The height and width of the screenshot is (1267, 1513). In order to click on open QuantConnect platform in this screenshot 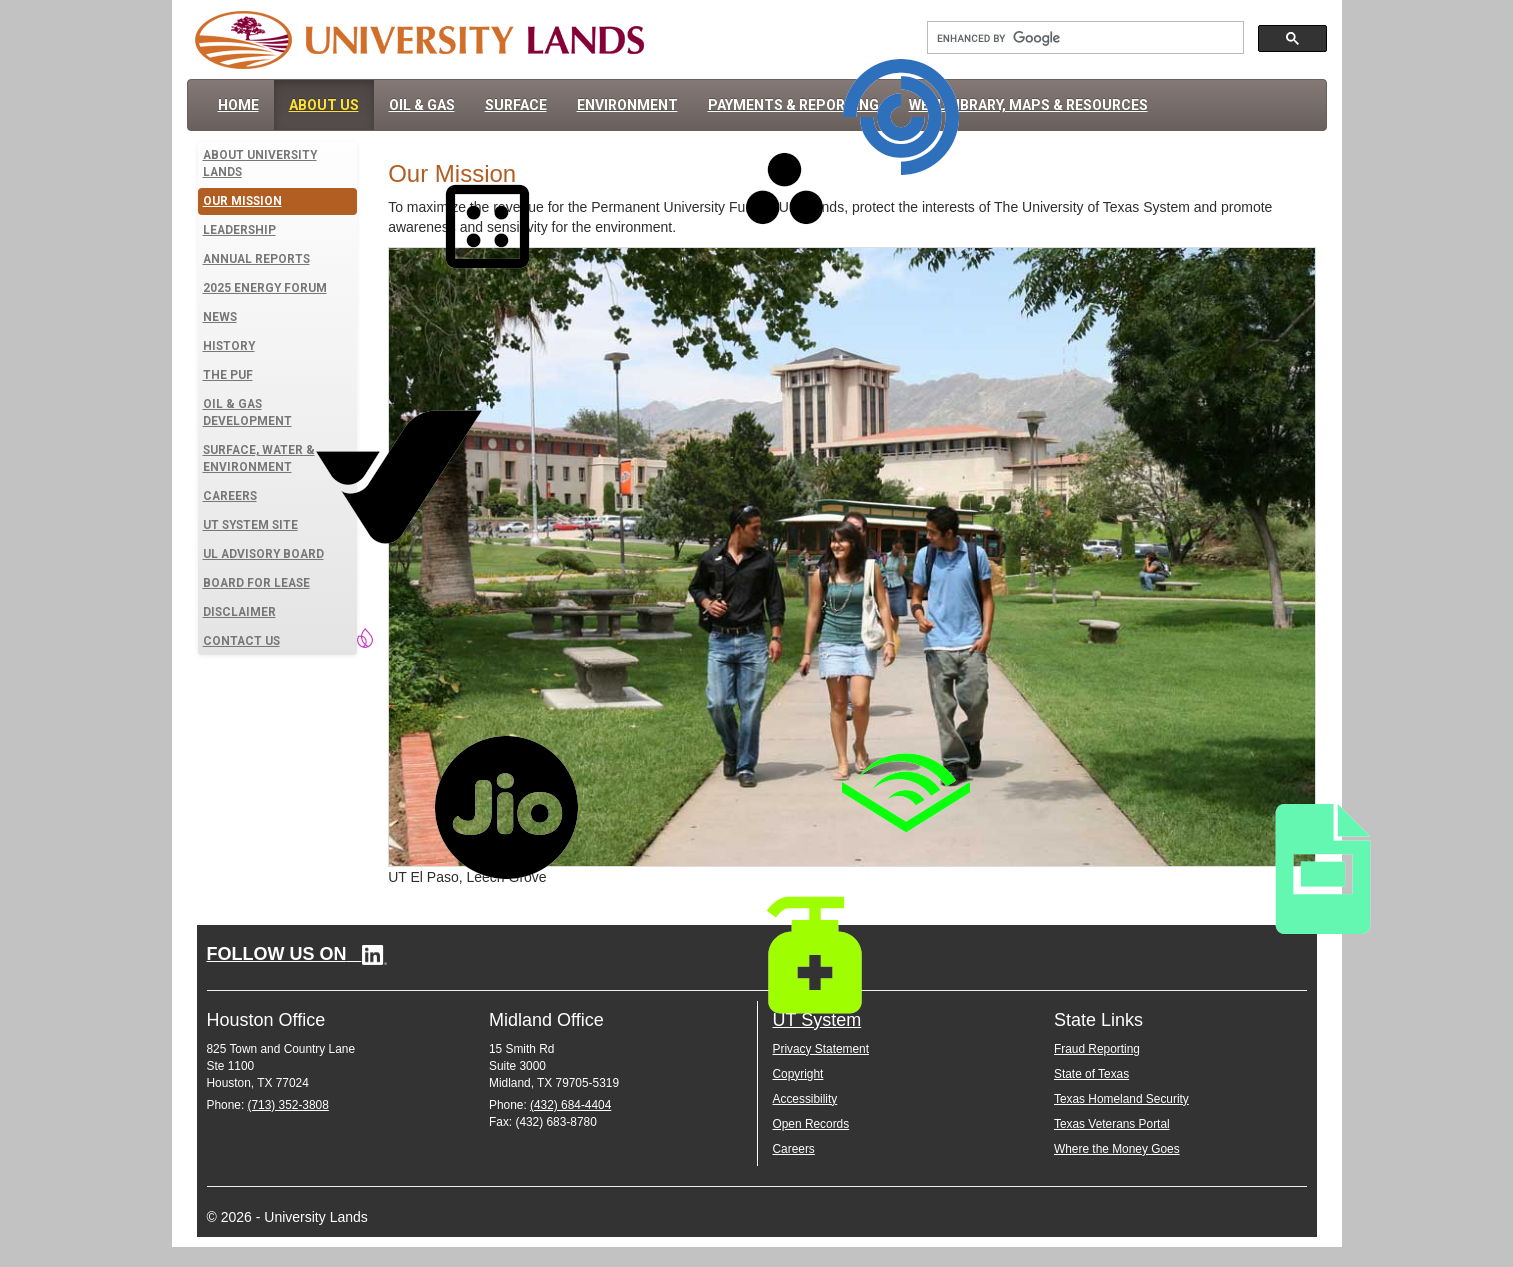, I will do `click(901, 117)`.